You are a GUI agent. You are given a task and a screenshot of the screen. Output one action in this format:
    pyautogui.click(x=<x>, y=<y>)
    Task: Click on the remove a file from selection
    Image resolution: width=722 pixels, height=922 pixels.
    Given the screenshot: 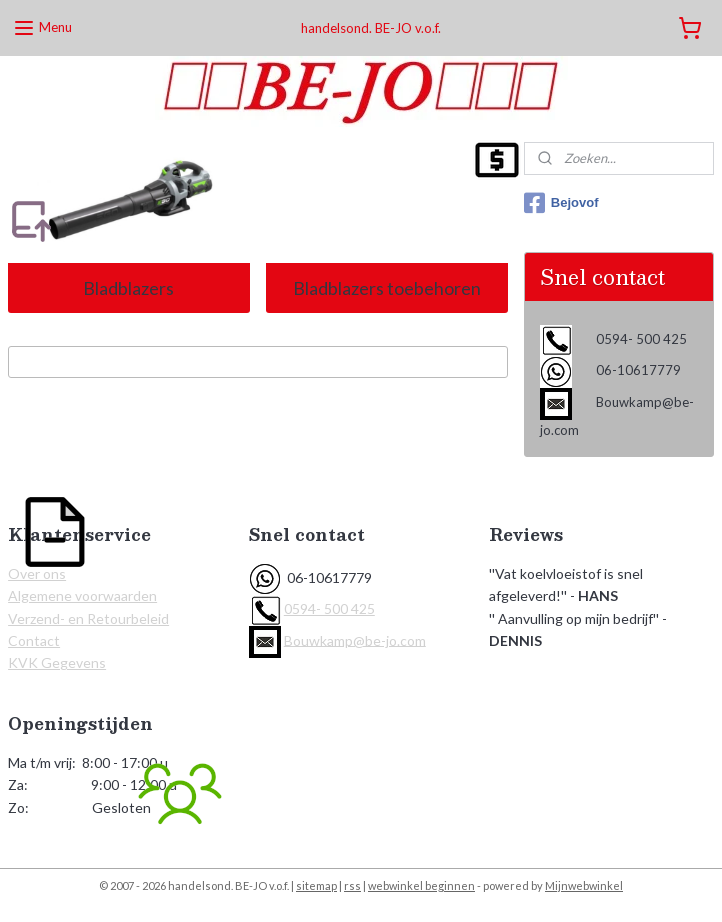 What is the action you would take?
    pyautogui.click(x=55, y=532)
    